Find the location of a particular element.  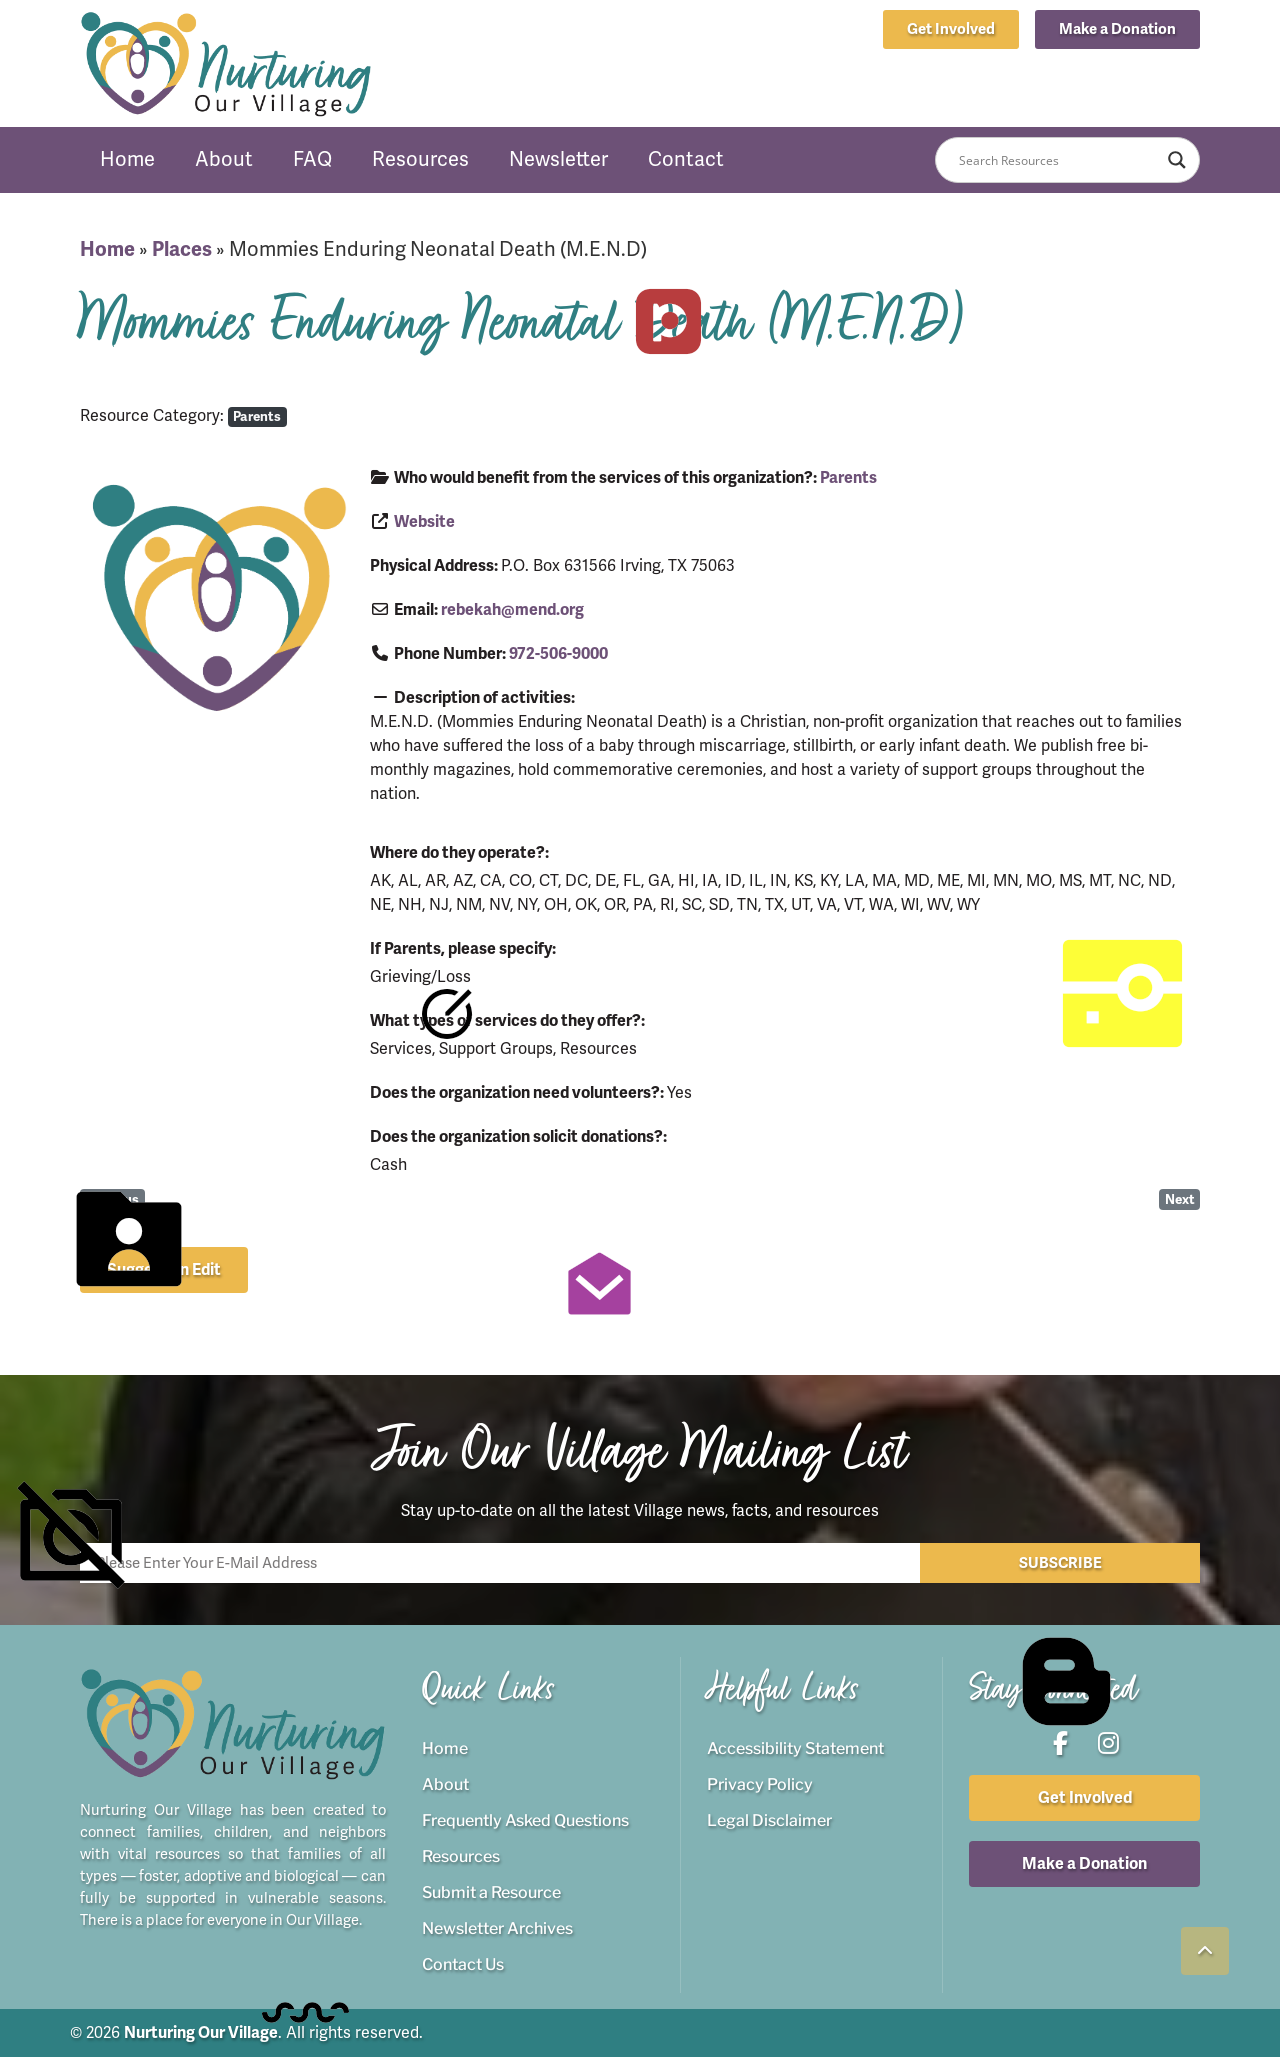

open pixiv app is located at coordinates (668, 321).